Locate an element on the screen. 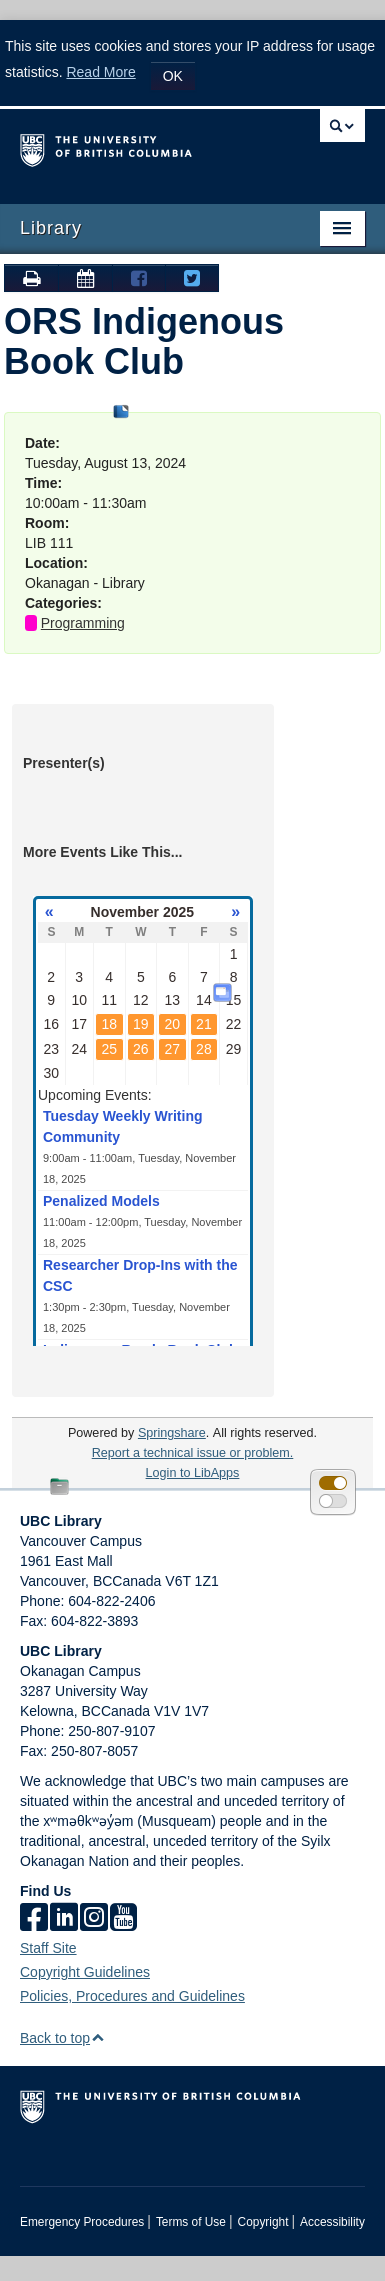  open the file manager is located at coordinates (59, 1486).